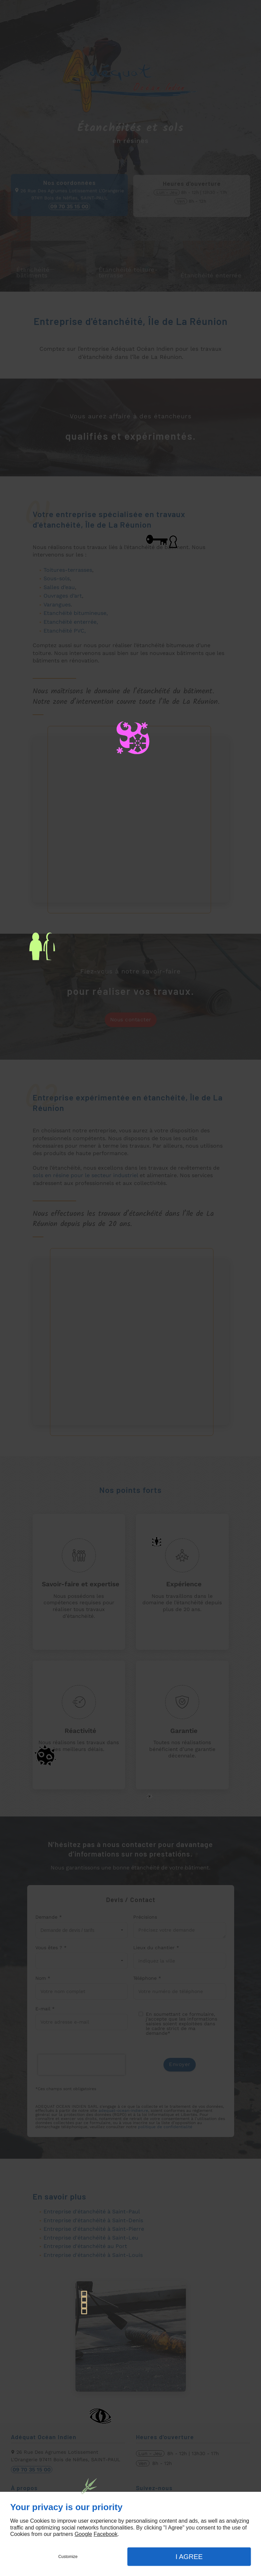  What do you see at coordinates (162, 541) in the screenshot?
I see `unlock a secured item or feature` at bounding box center [162, 541].